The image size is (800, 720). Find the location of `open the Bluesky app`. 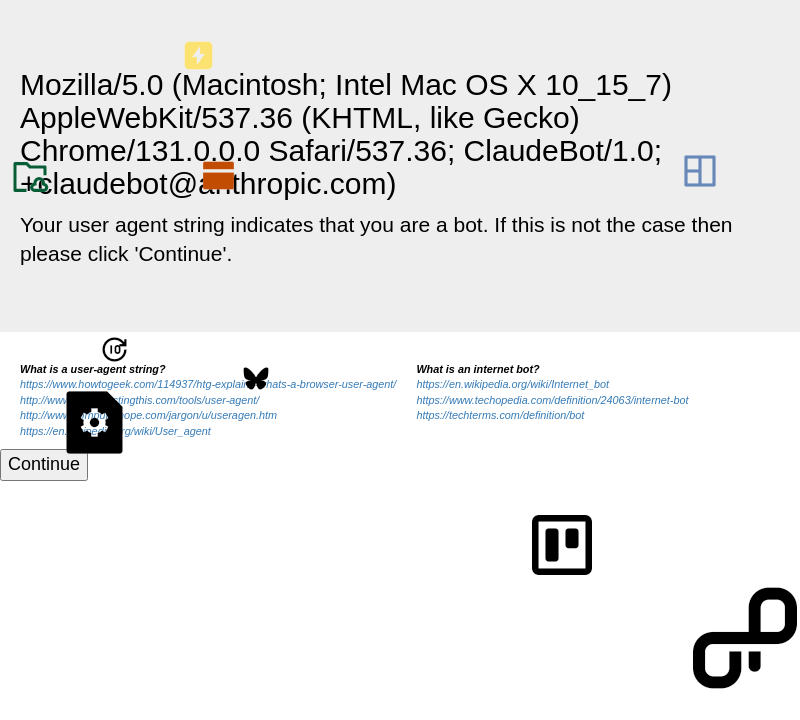

open the Bluesky app is located at coordinates (256, 378).